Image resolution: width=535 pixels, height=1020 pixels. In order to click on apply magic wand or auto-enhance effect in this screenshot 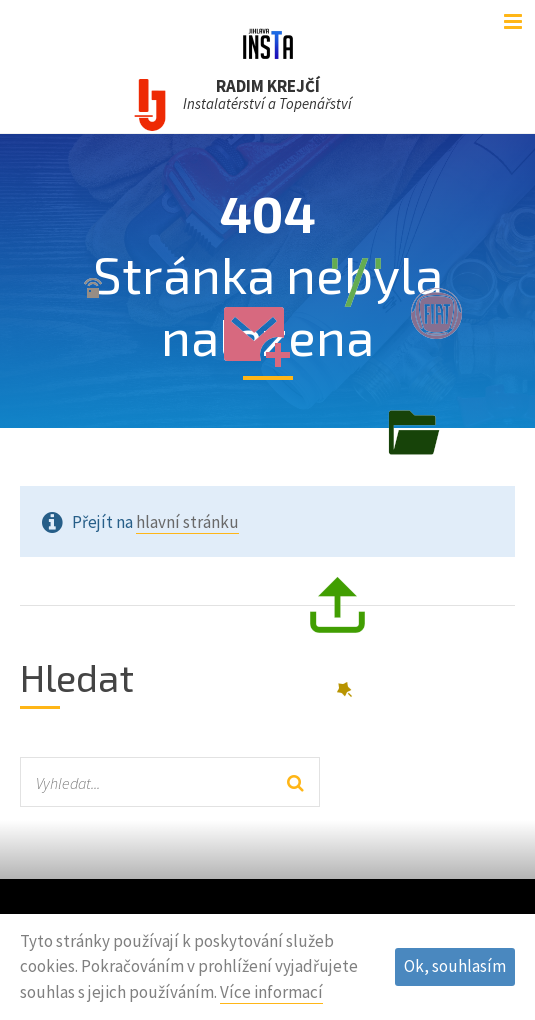, I will do `click(344, 689)`.